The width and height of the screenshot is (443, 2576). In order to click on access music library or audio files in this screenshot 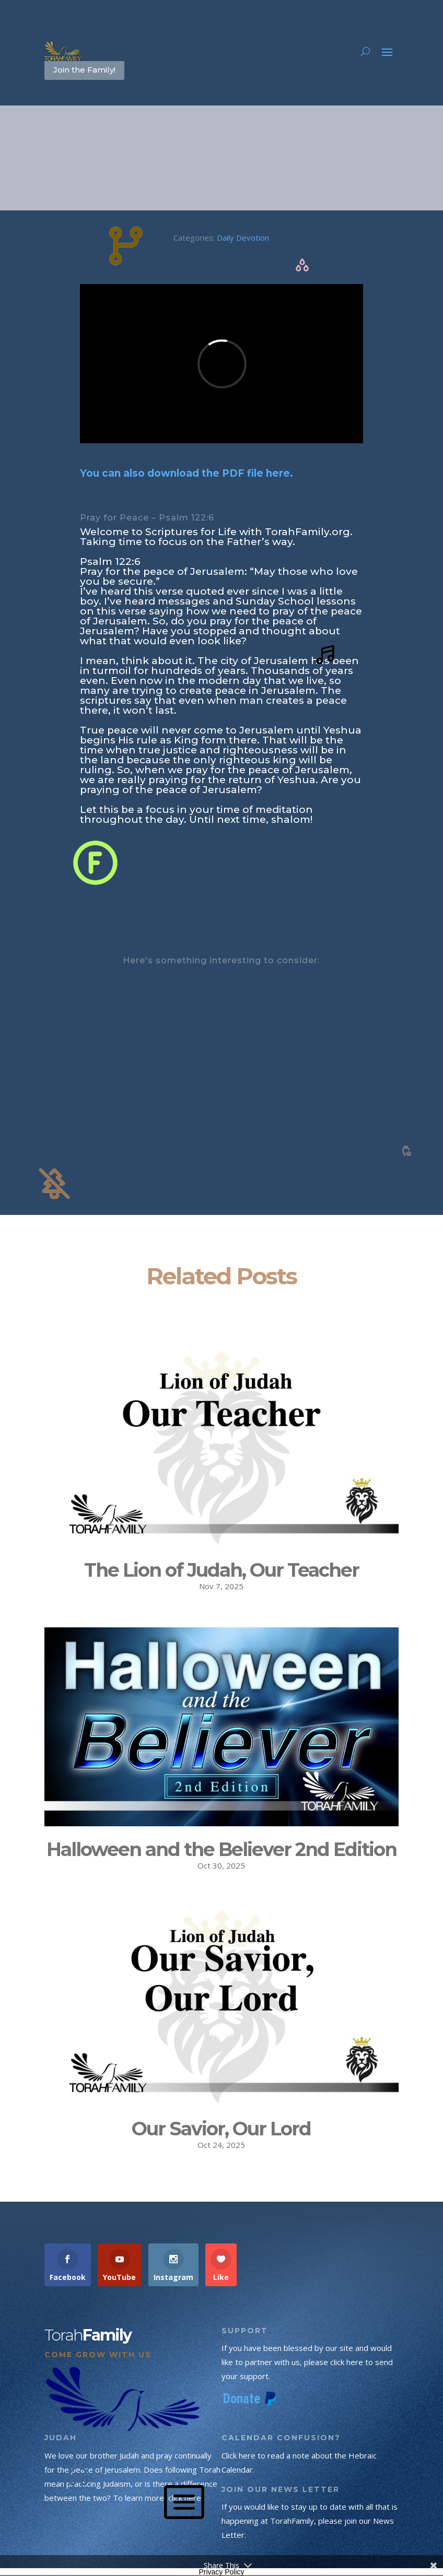, I will do `click(326, 655)`.